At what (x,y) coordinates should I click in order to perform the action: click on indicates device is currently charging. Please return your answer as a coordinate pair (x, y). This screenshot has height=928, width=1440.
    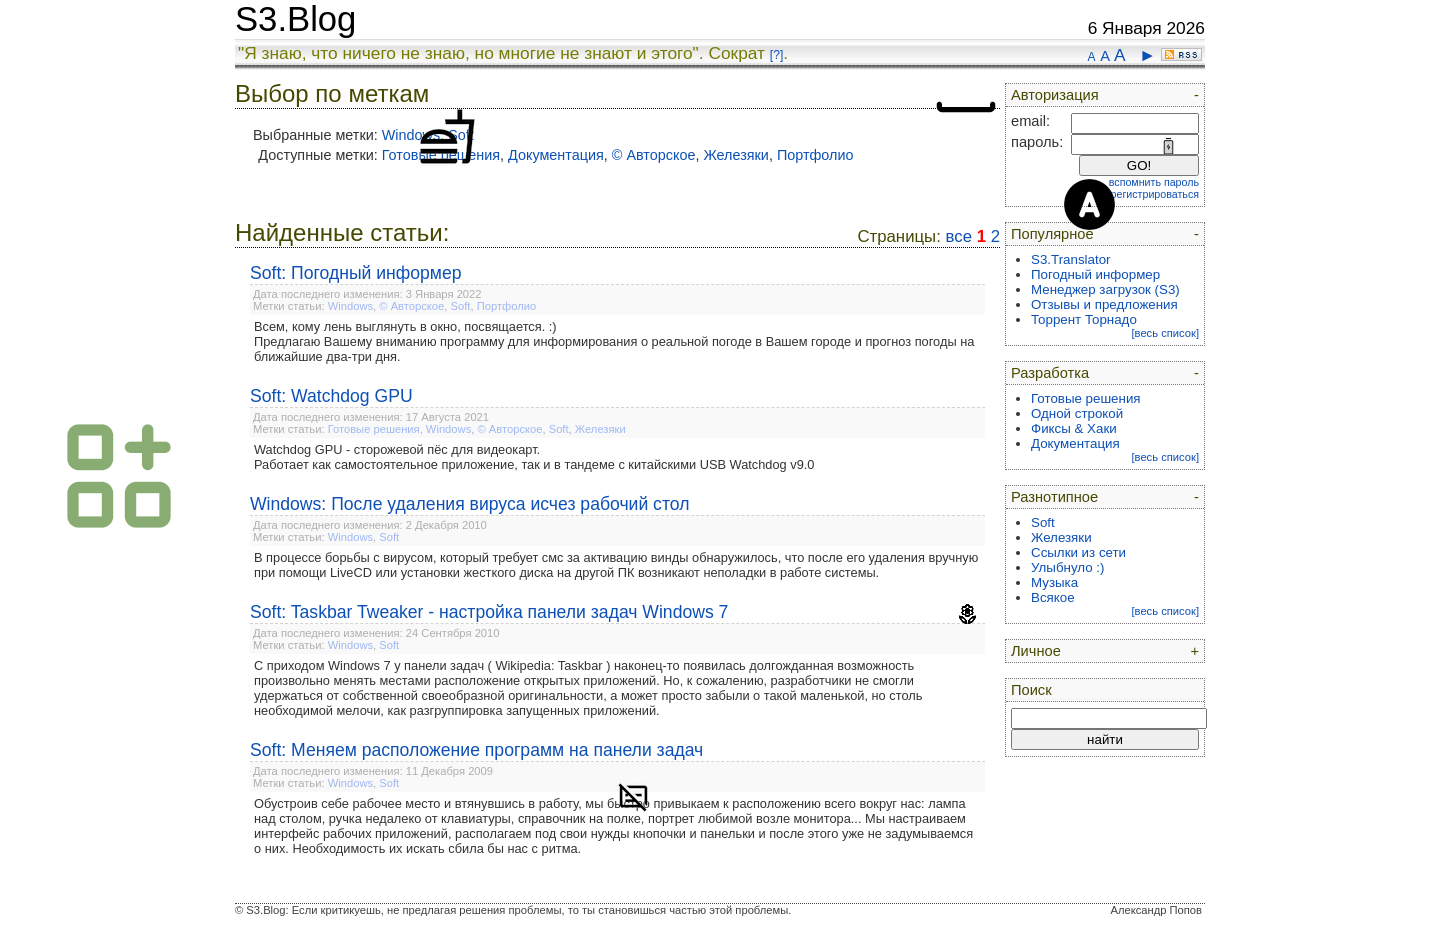
    Looking at the image, I should click on (1168, 146).